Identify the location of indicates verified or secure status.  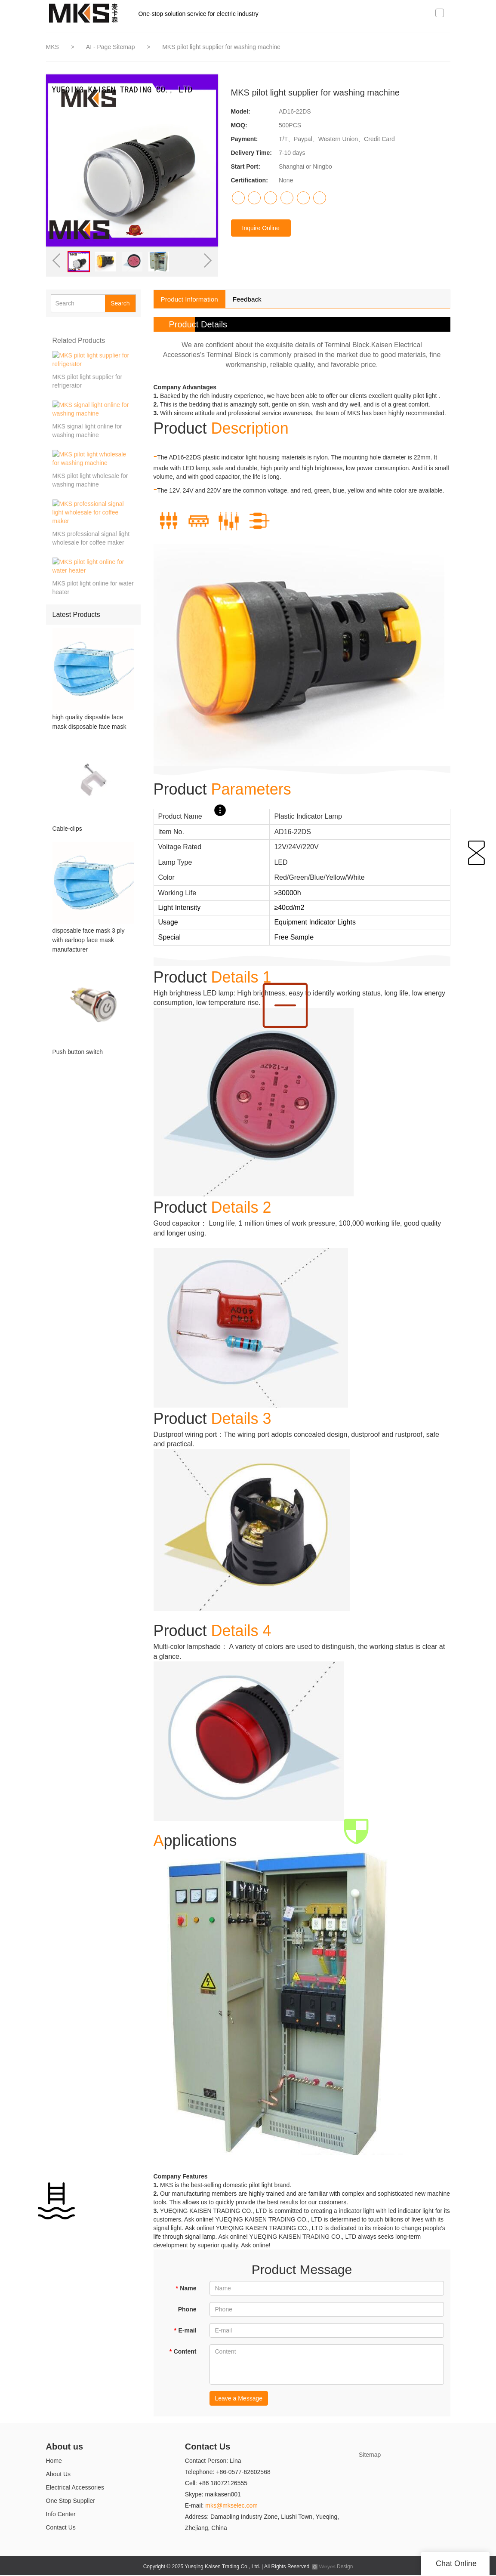
(356, 1830).